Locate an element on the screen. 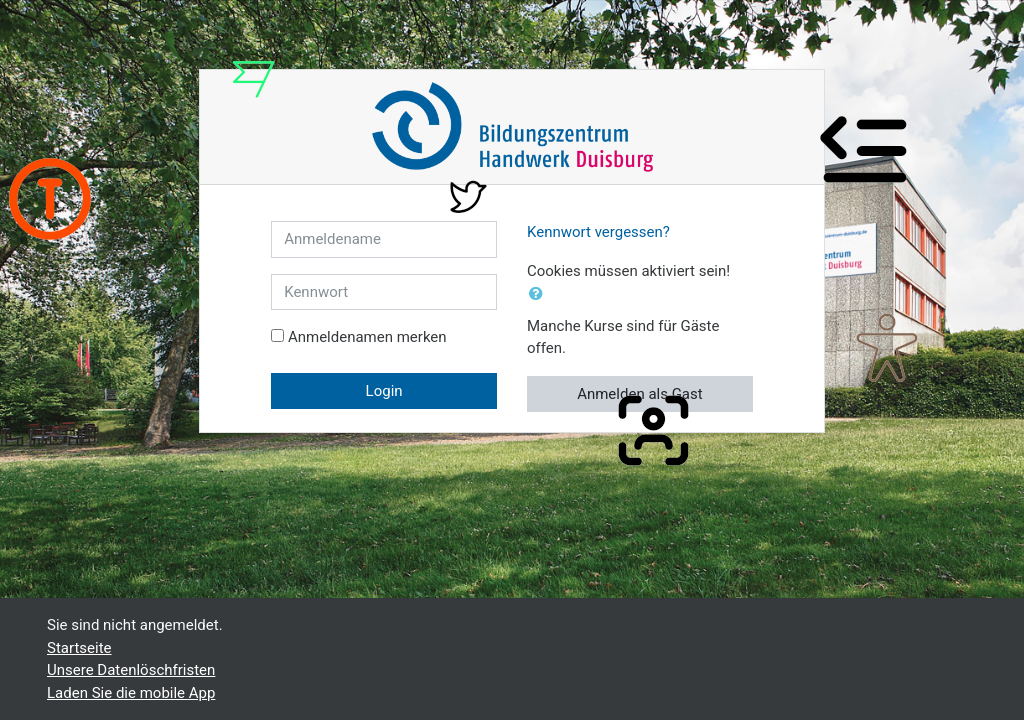 This screenshot has width=1024, height=720. accessibility settings or features is located at coordinates (887, 349).